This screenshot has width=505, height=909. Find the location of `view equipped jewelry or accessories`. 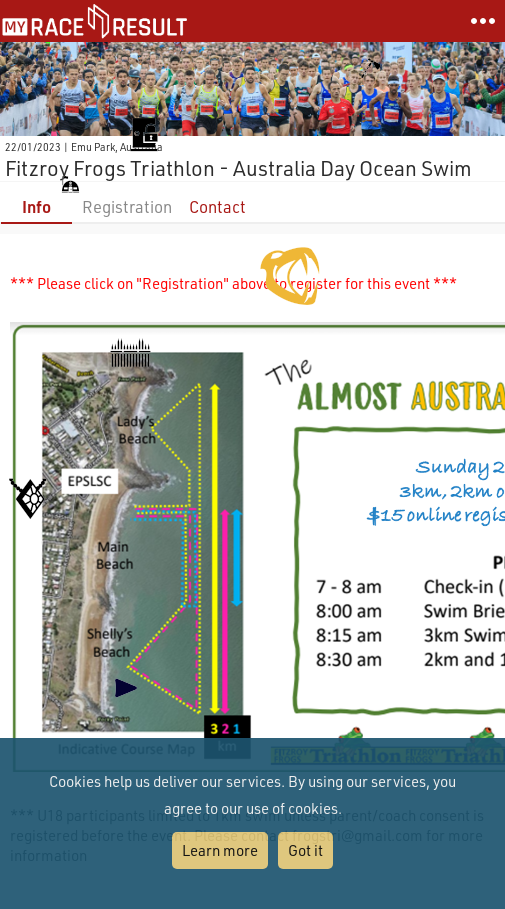

view equipped jewelry or accessories is located at coordinates (29, 499).